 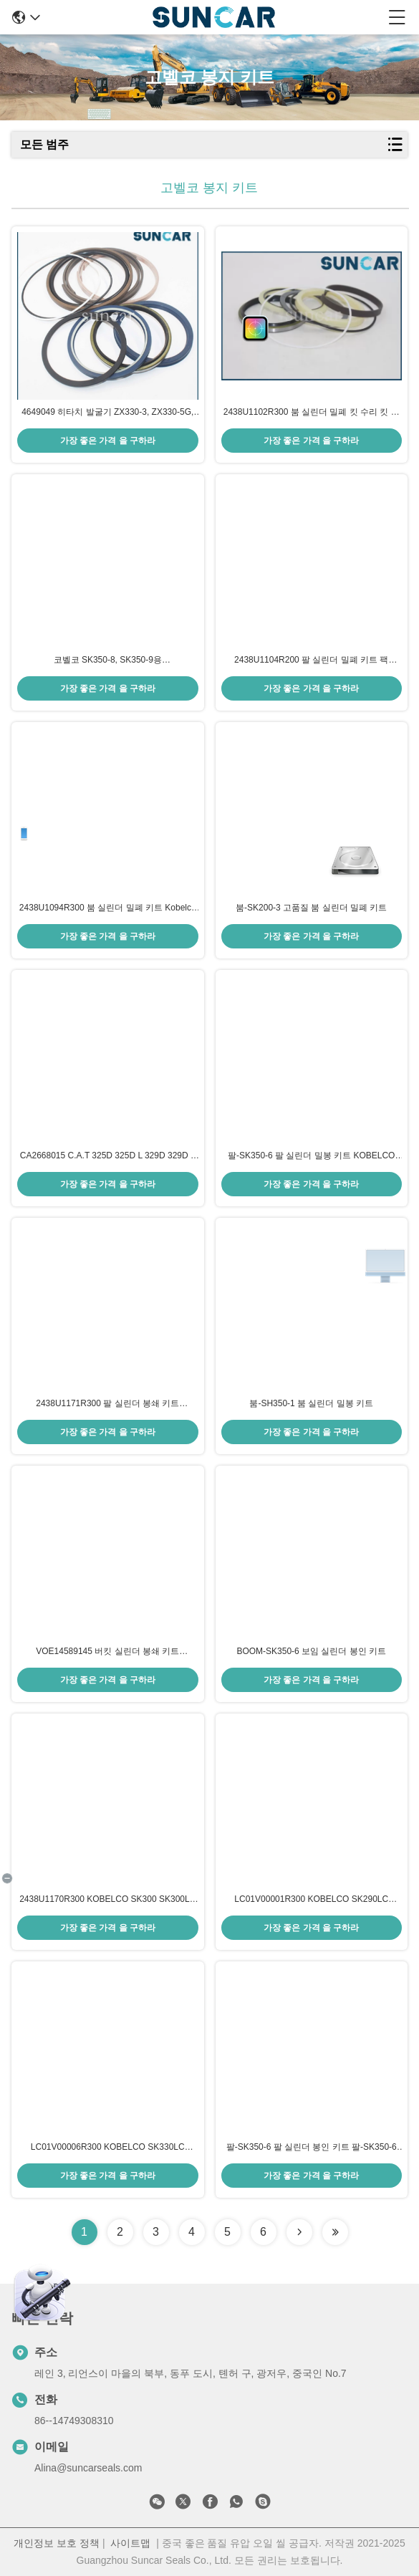 I want to click on calibrate display color and settings, so click(x=255, y=328).